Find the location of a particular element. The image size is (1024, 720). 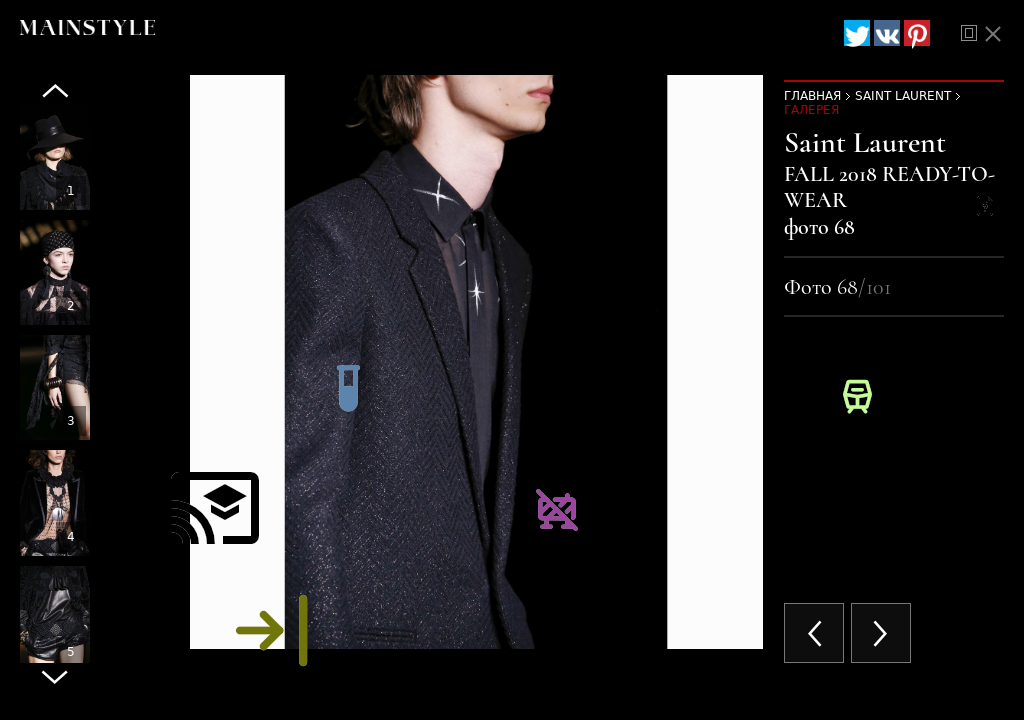

collapse sidebar or panel to the right is located at coordinates (271, 630).